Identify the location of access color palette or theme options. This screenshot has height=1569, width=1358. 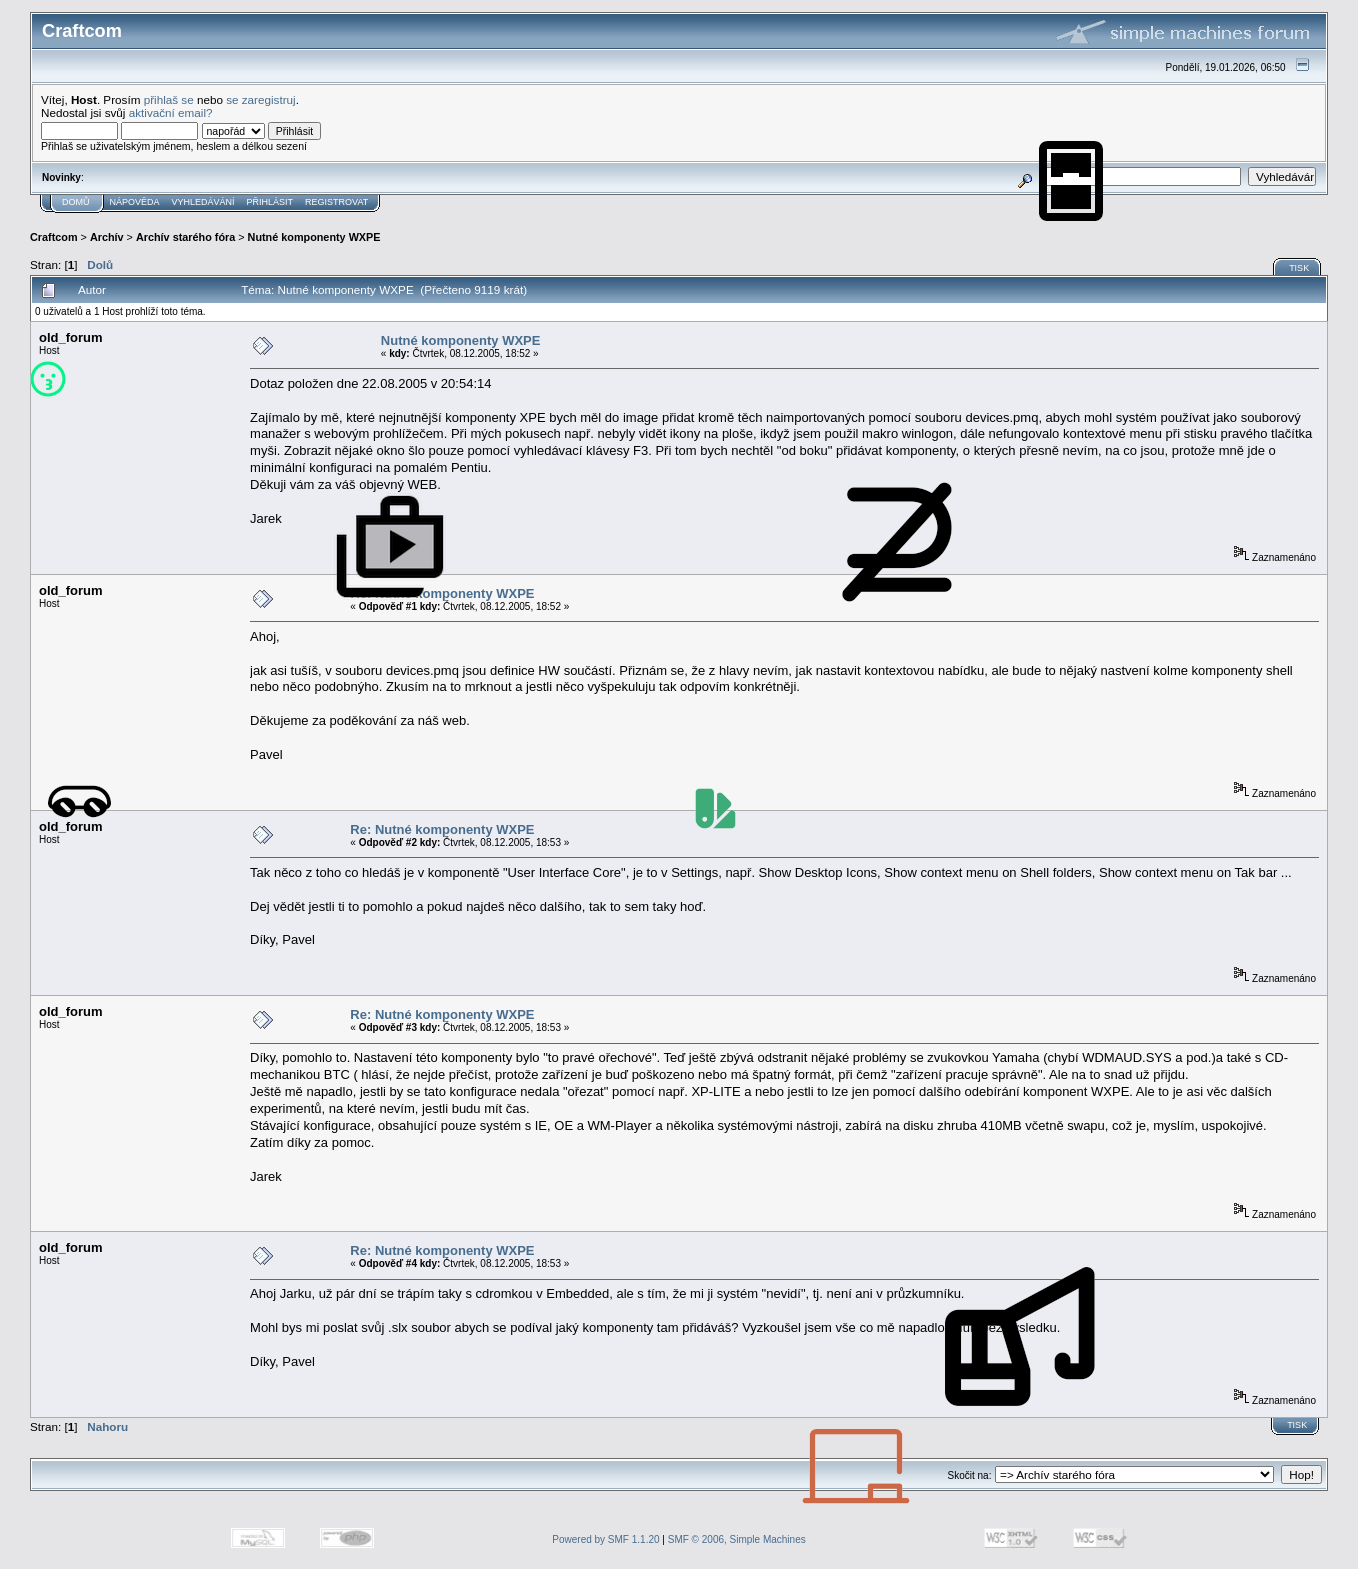
(715, 808).